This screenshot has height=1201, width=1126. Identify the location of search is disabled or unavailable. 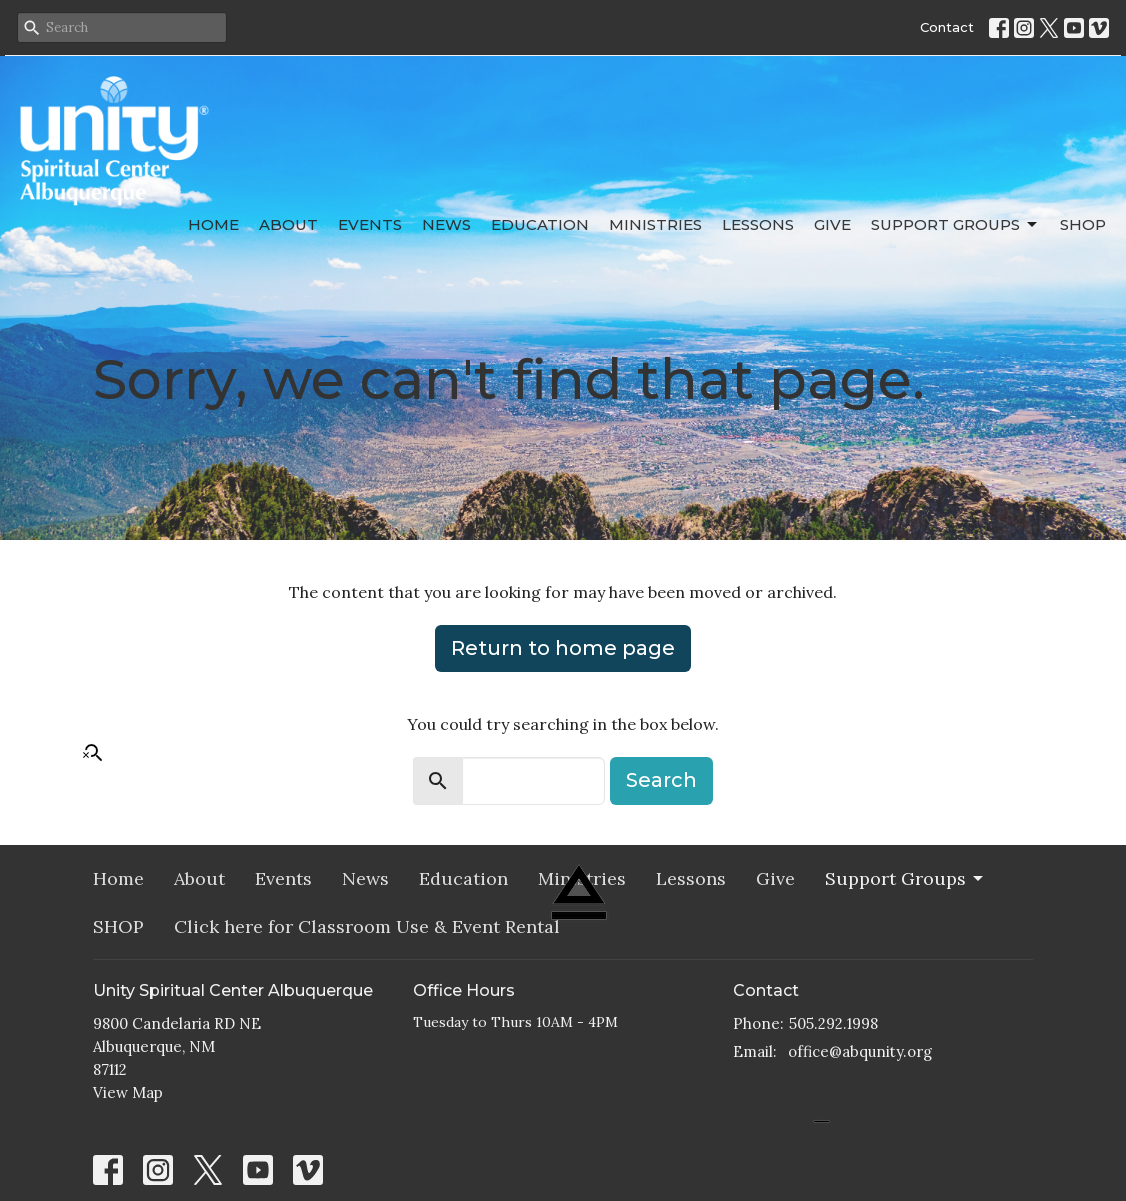
(94, 753).